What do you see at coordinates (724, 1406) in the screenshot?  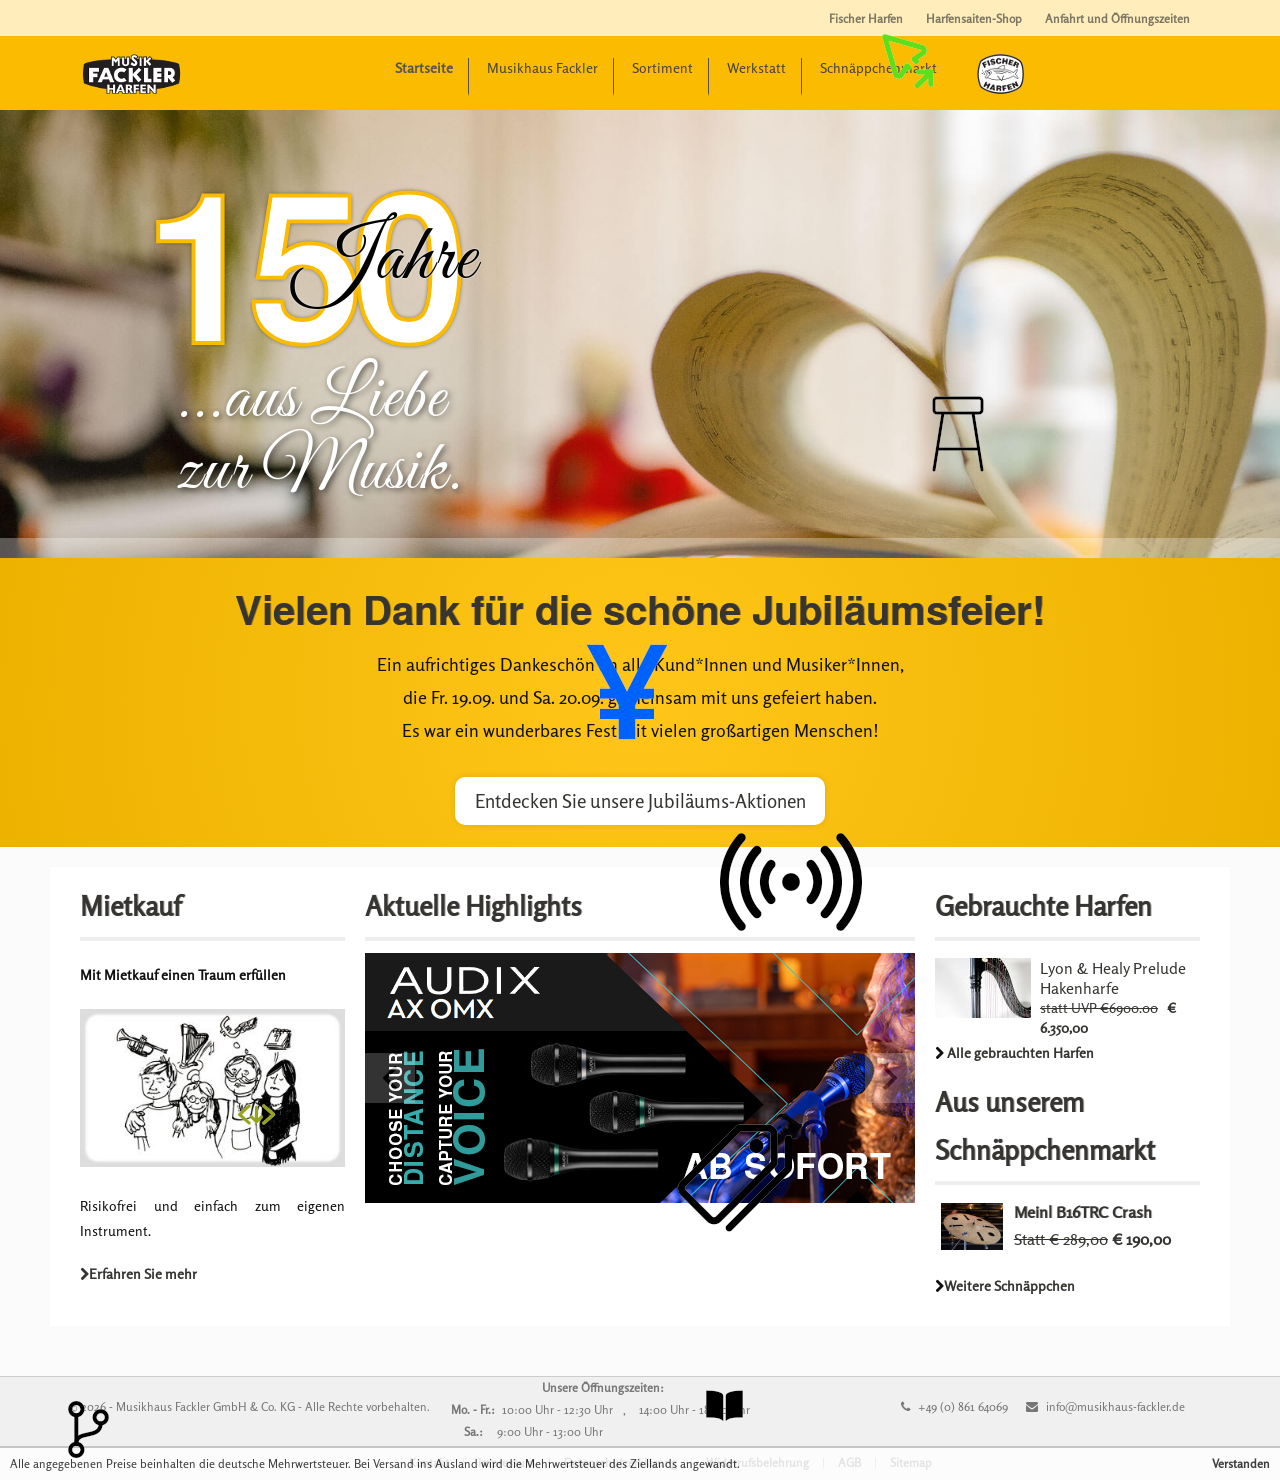 I see `open your library or reading list` at bounding box center [724, 1406].